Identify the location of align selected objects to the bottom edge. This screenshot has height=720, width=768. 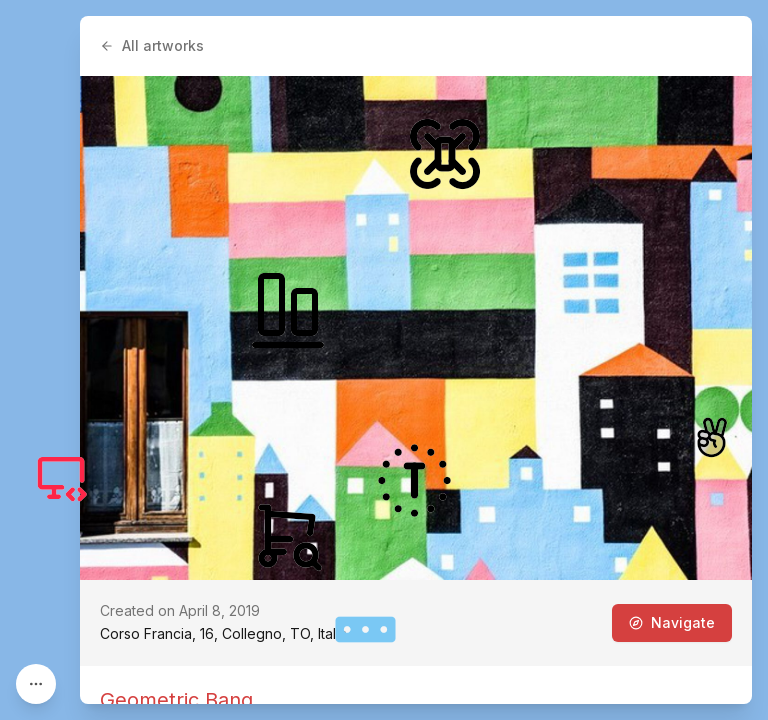
(288, 312).